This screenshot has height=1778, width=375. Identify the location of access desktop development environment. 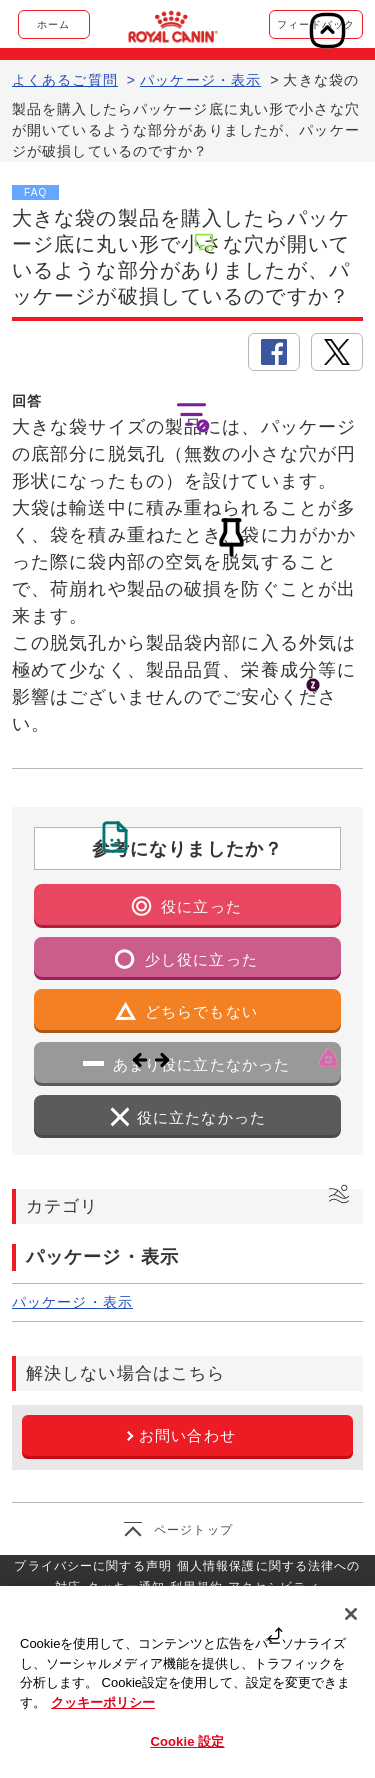
(204, 242).